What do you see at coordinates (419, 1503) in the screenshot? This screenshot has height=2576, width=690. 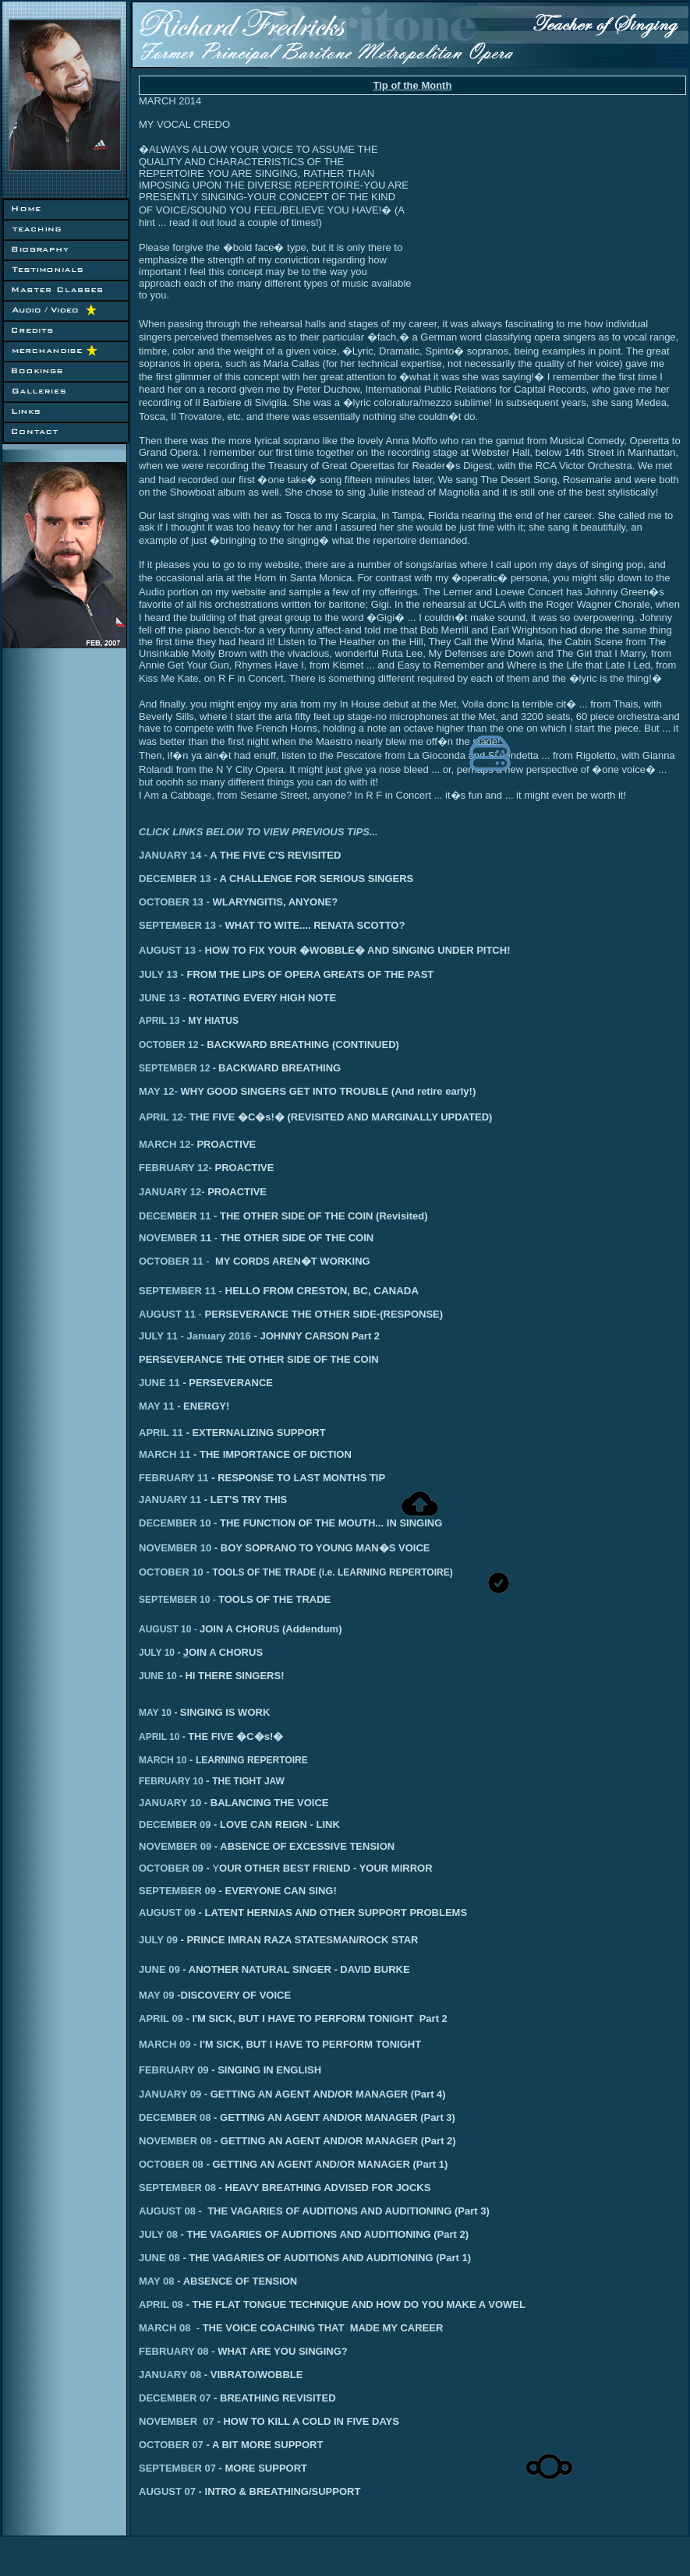 I see `upload file to cloud storage` at bounding box center [419, 1503].